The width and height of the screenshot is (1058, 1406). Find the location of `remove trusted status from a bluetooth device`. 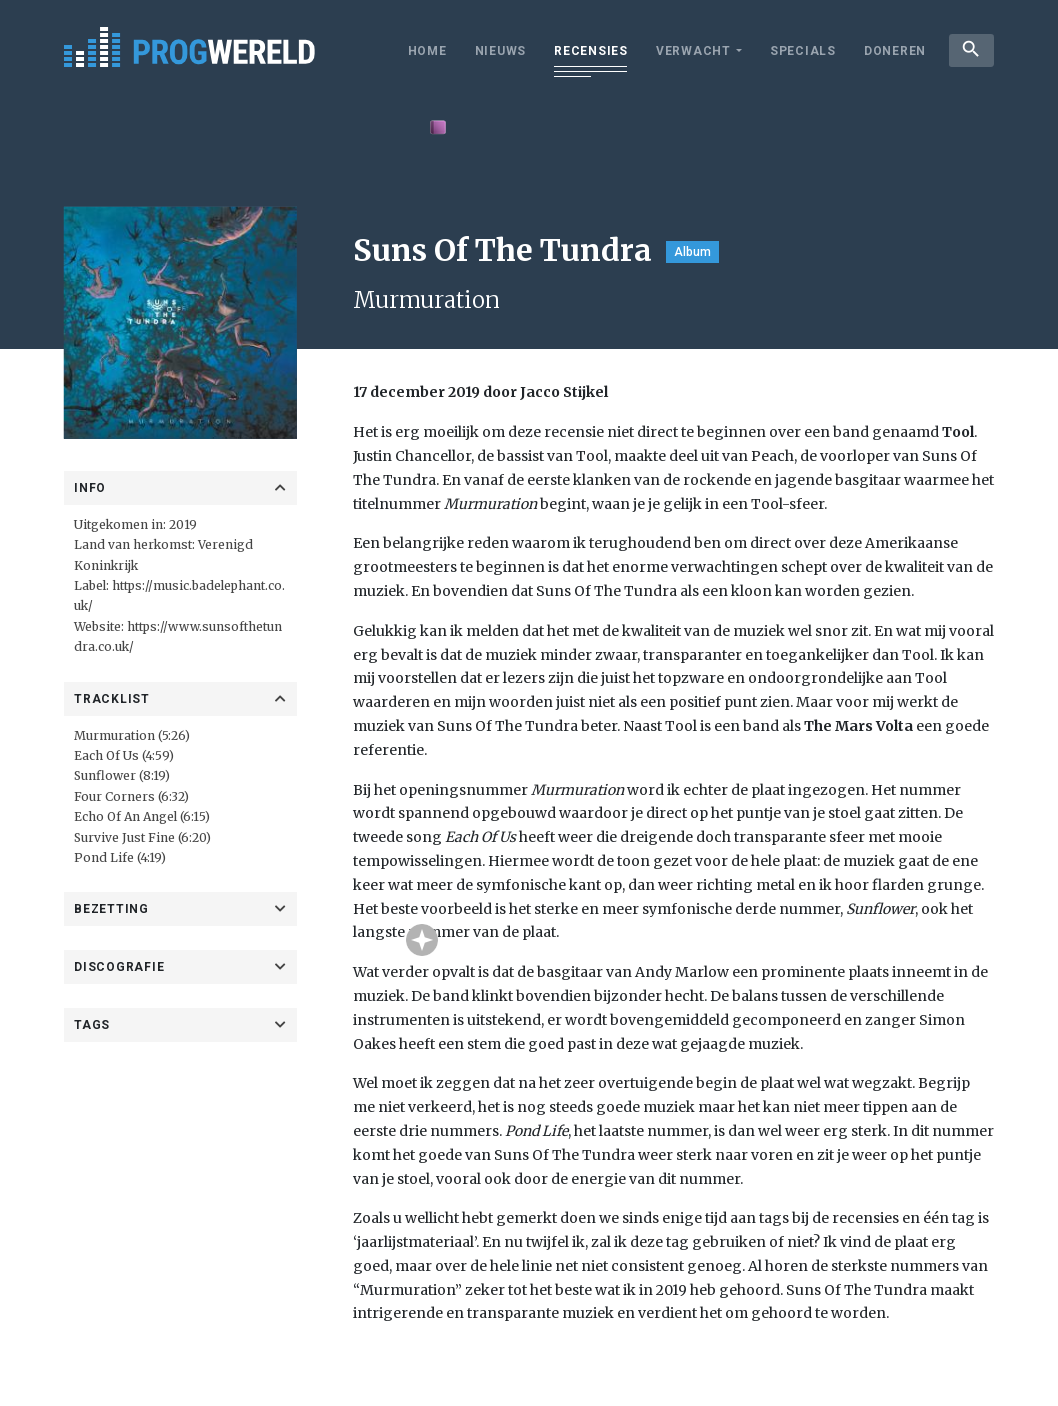

remove trusted status from a bluetooth device is located at coordinates (422, 940).